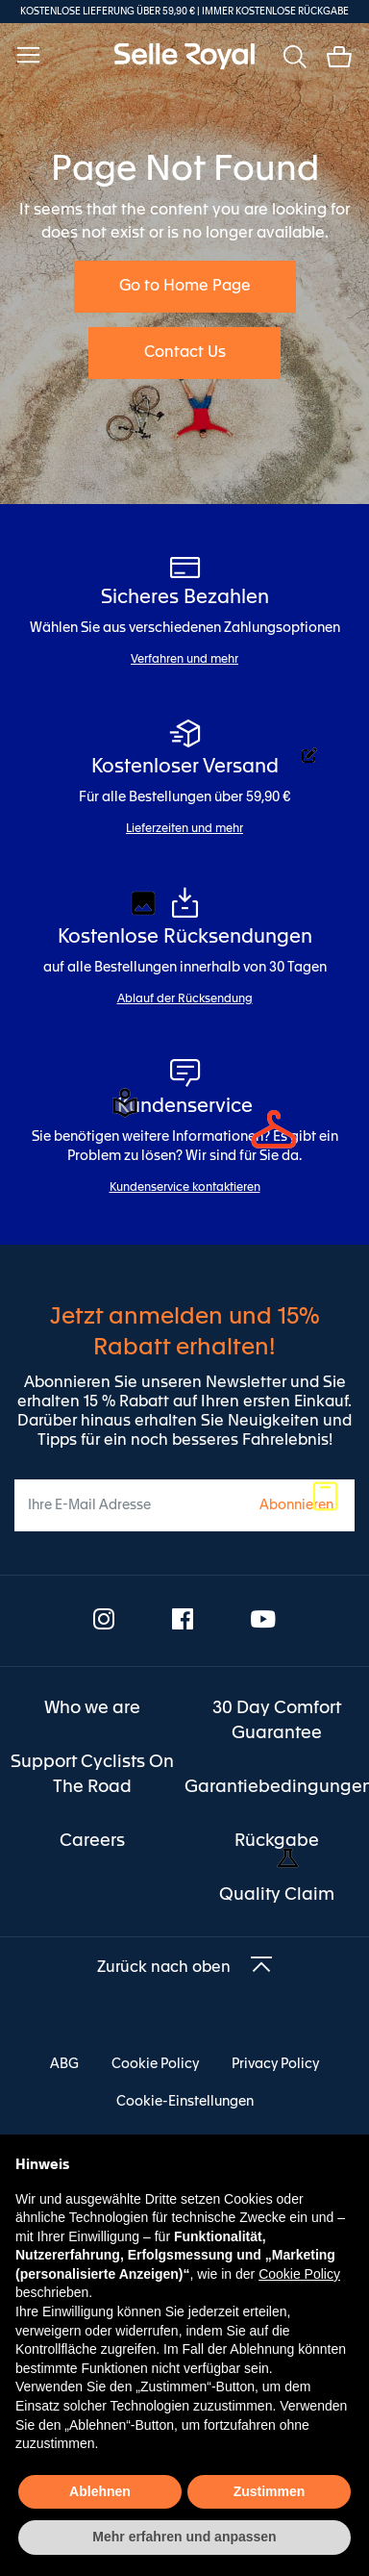  What do you see at coordinates (325, 1496) in the screenshot?
I see `tablet device with top speaker` at bounding box center [325, 1496].